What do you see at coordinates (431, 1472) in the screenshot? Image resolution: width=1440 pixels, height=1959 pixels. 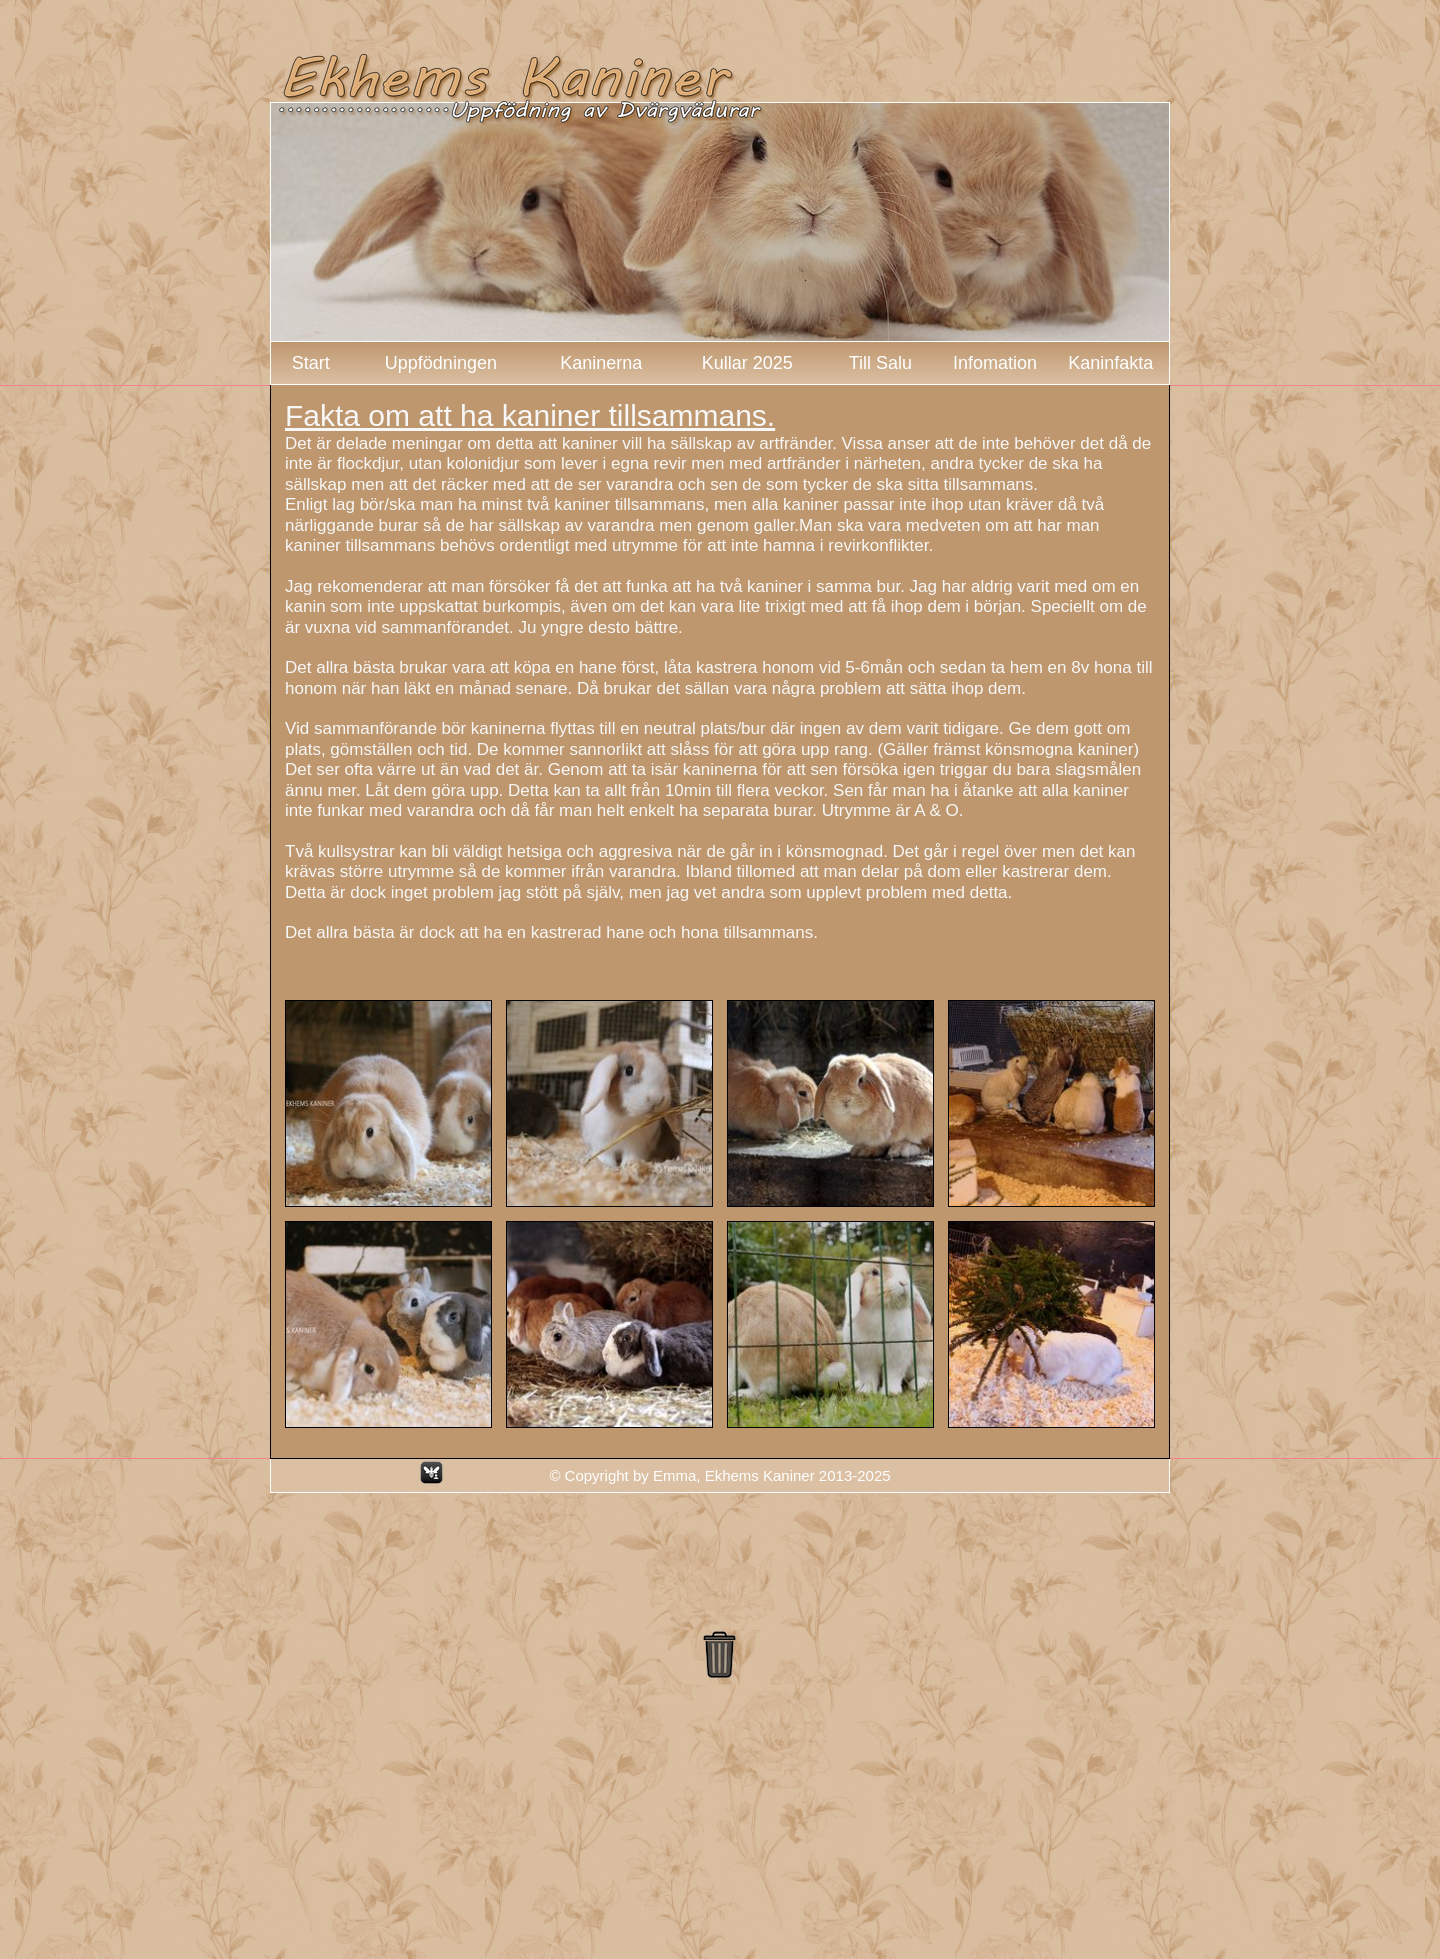 I see `open kandji device management agent` at bounding box center [431, 1472].